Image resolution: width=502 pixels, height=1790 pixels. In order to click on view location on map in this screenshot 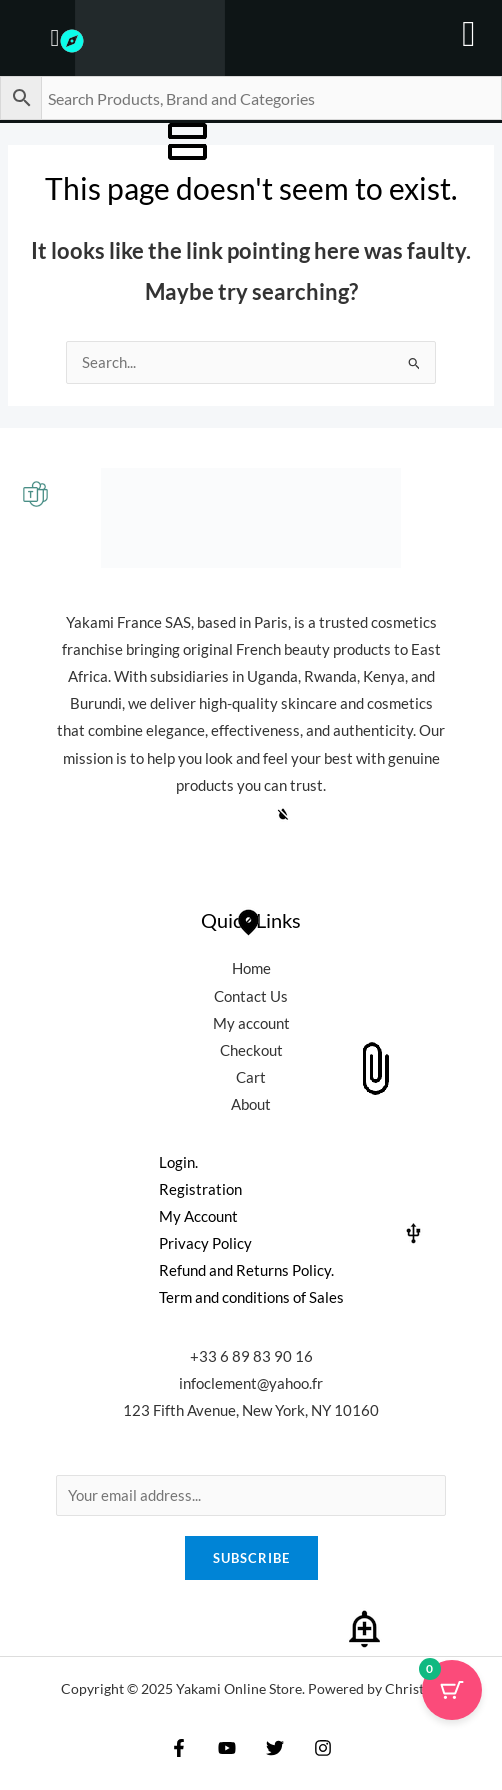, I will do `click(248, 922)`.